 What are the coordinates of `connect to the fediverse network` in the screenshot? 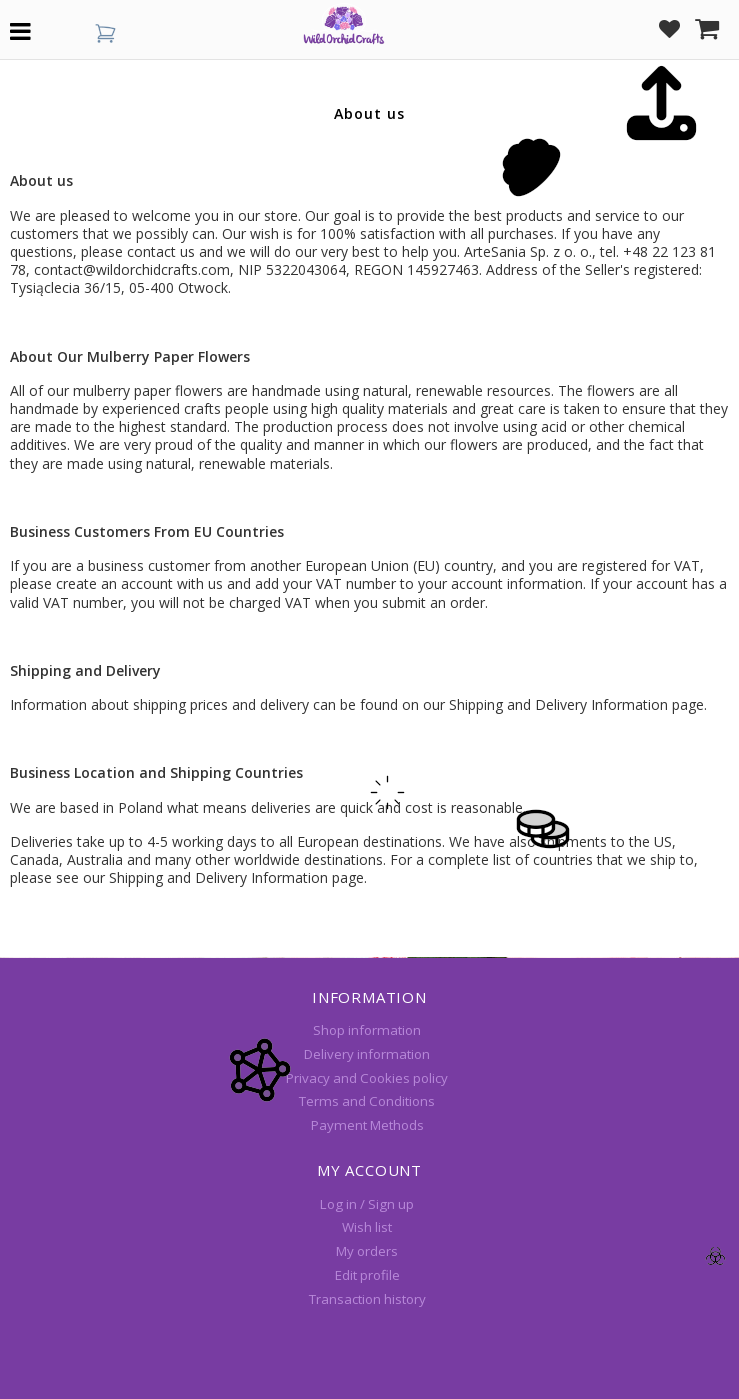 It's located at (259, 1070).